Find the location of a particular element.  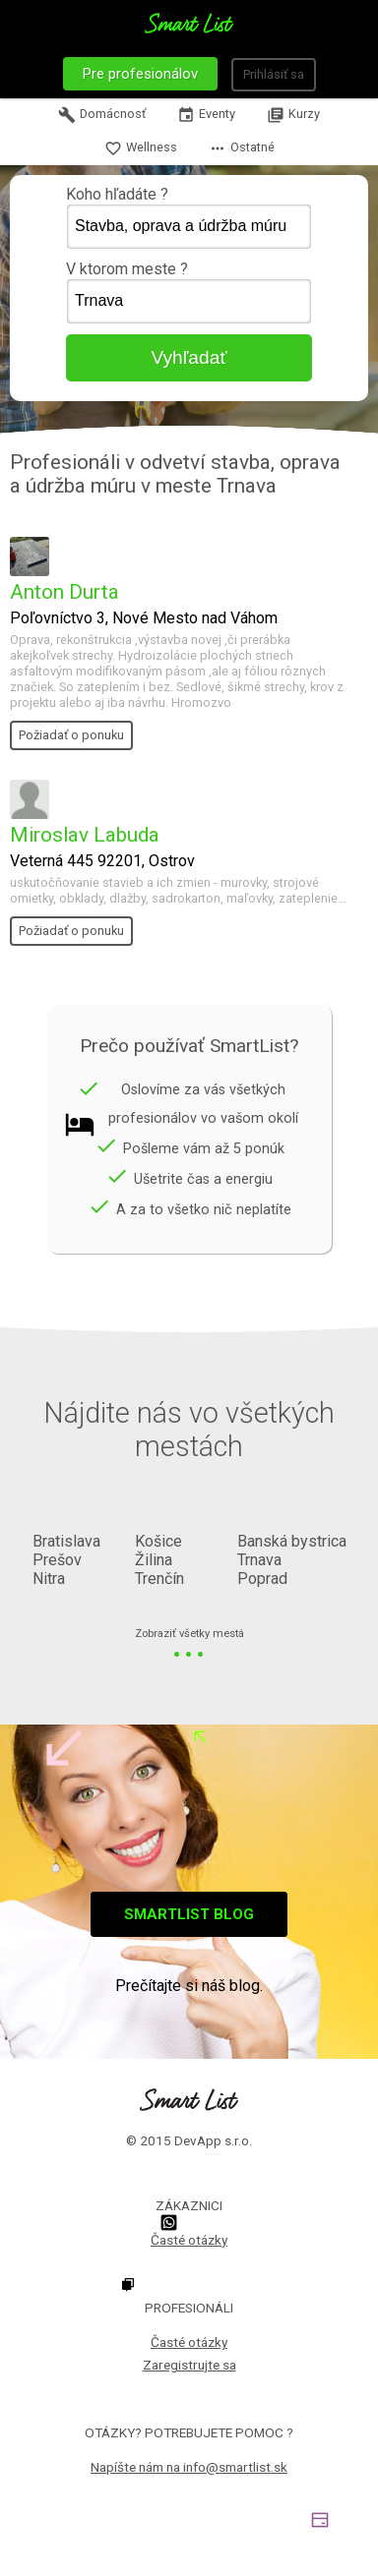

open WhatsApp messaging app is located at coordinates (168, 2222).